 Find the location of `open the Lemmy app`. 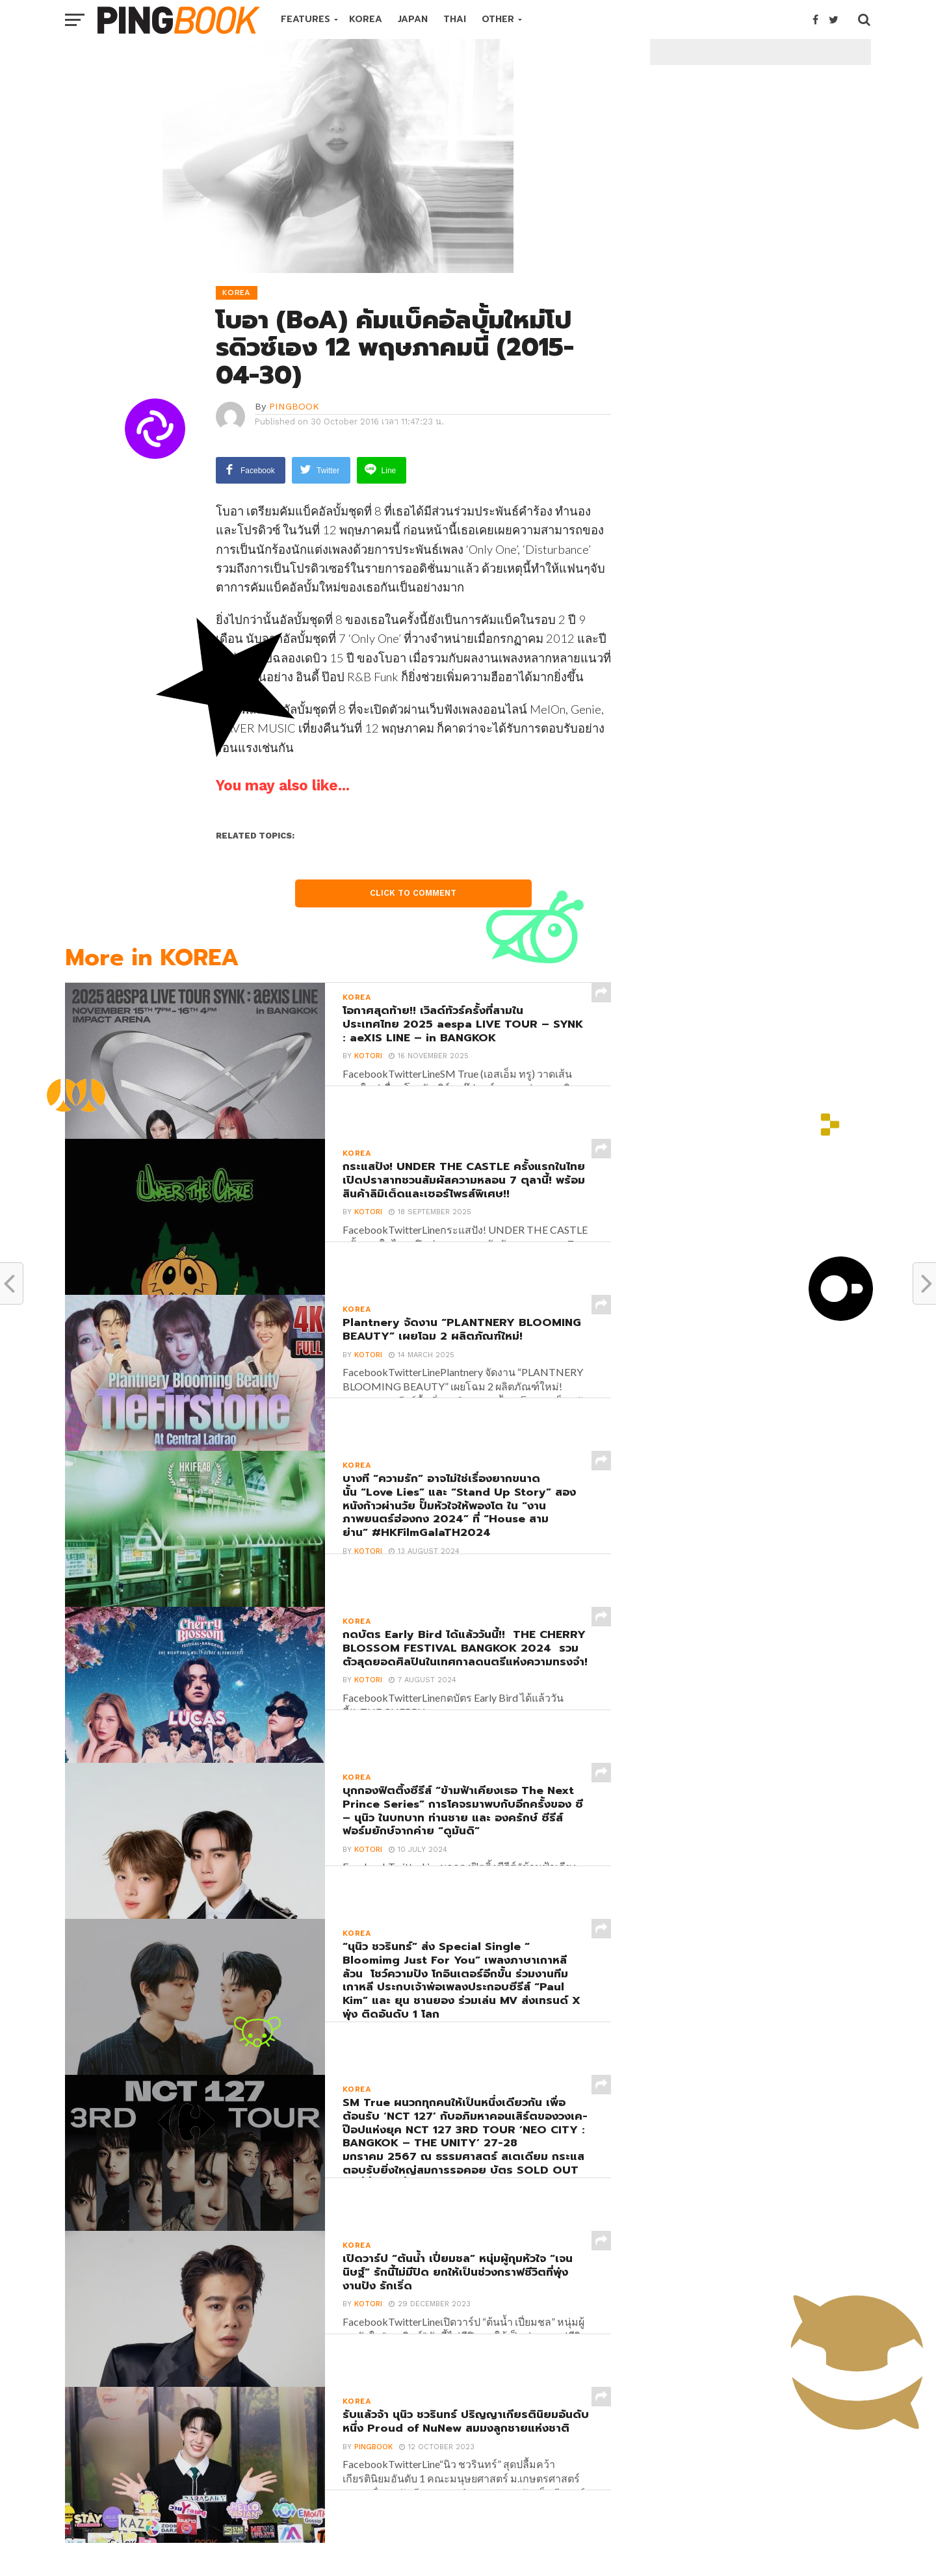

open the Lemmy app is located at coordinates (257, 2032).